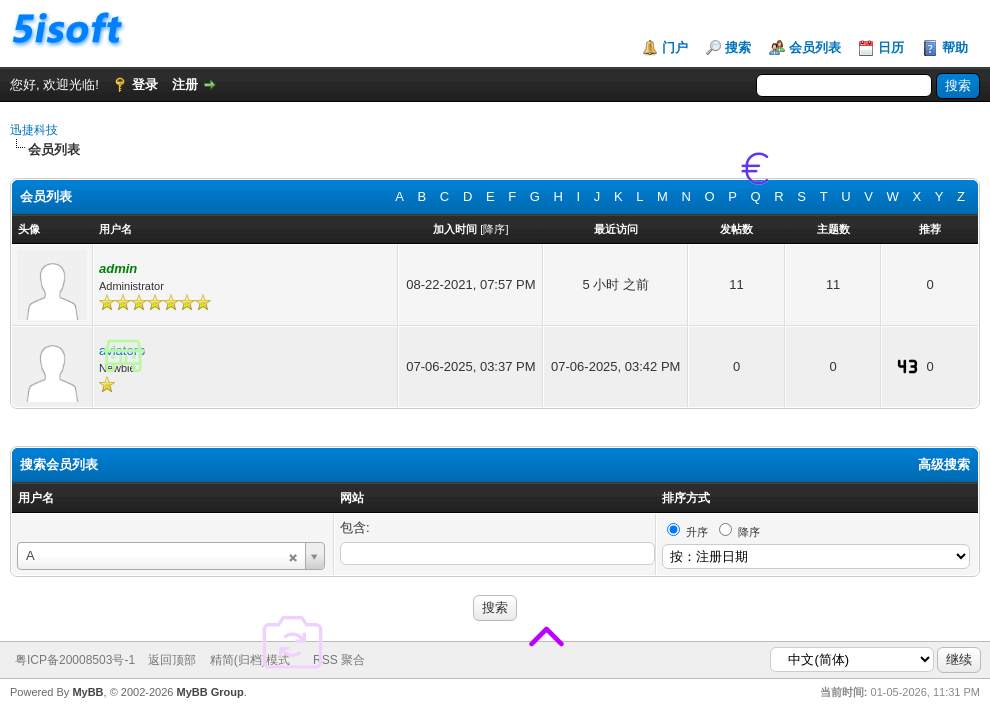  I want to click on switch between front and rear camera, so click(292, 643).